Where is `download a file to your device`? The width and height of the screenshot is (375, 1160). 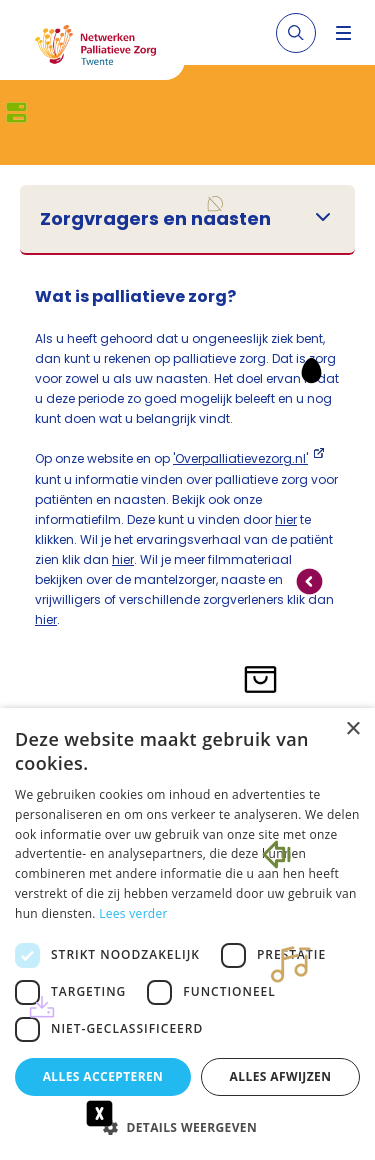
download a file to your device is located at coordinates (42, 1008).